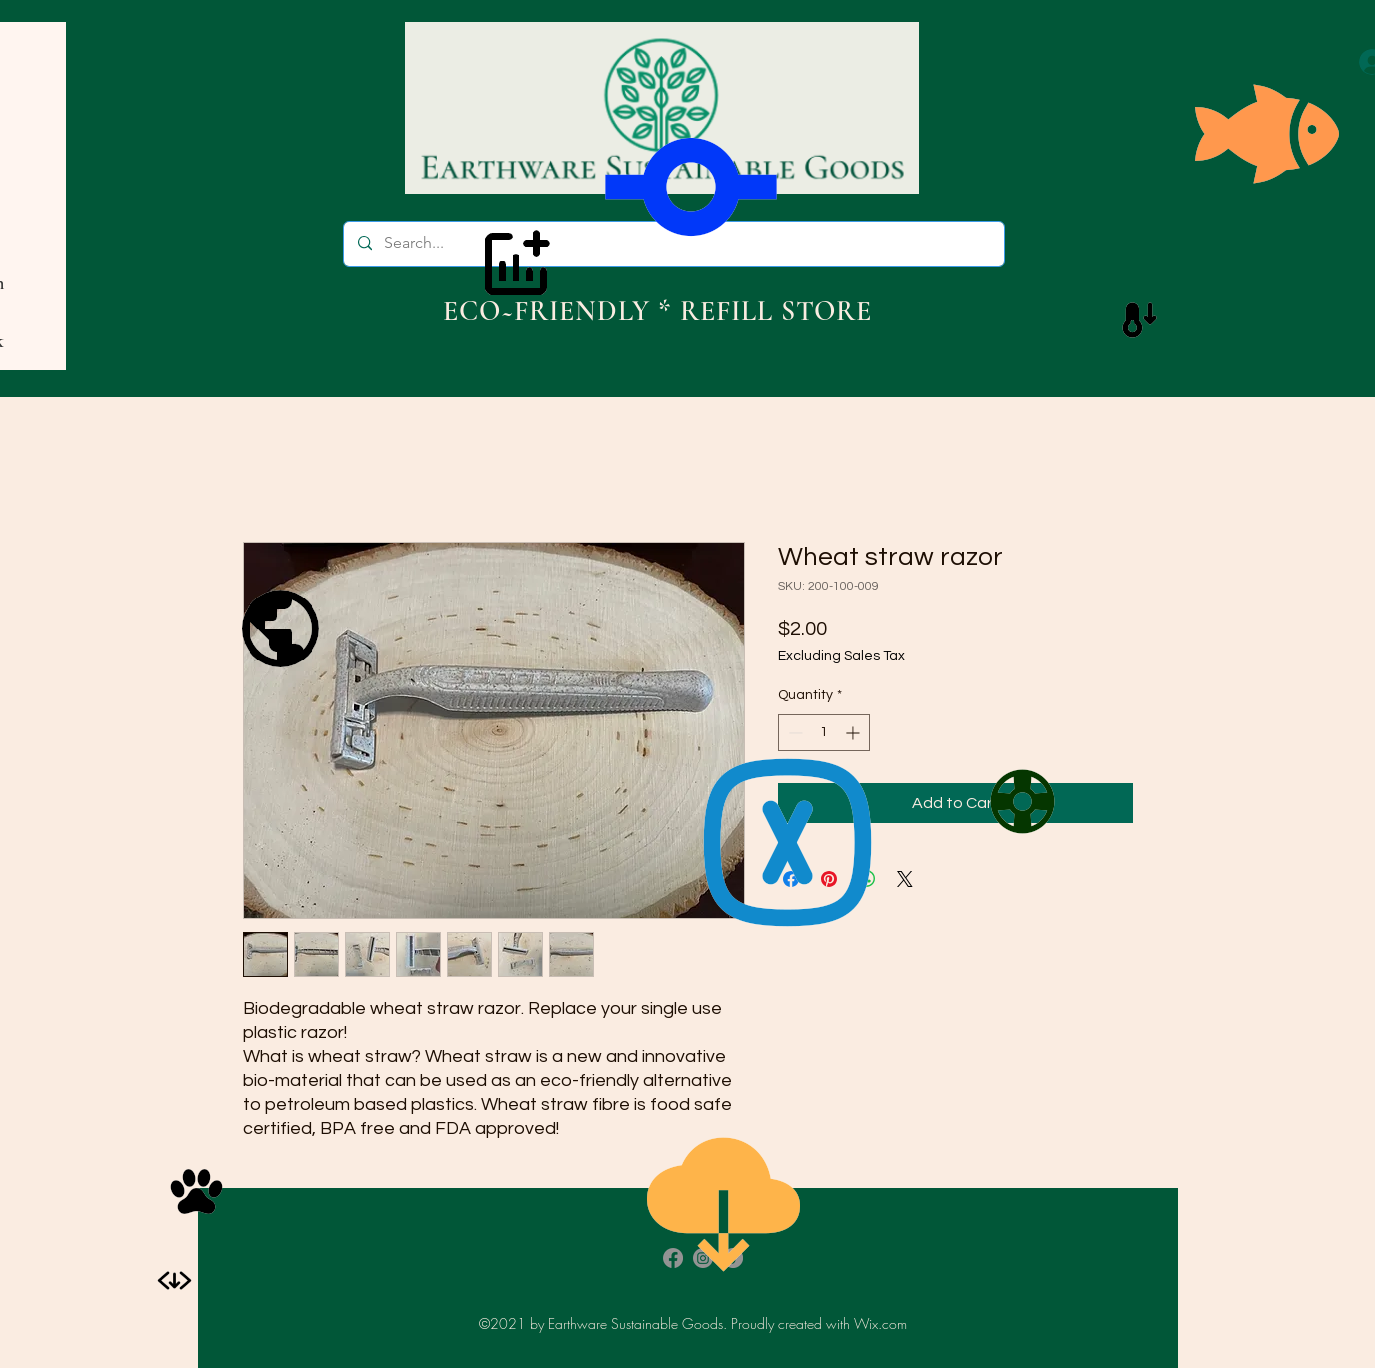 This screenshot has height=1368, width=1375. Describe the element at coordinates (516, 264) in the screenshot. I see `add a new chart or graph` at that location.